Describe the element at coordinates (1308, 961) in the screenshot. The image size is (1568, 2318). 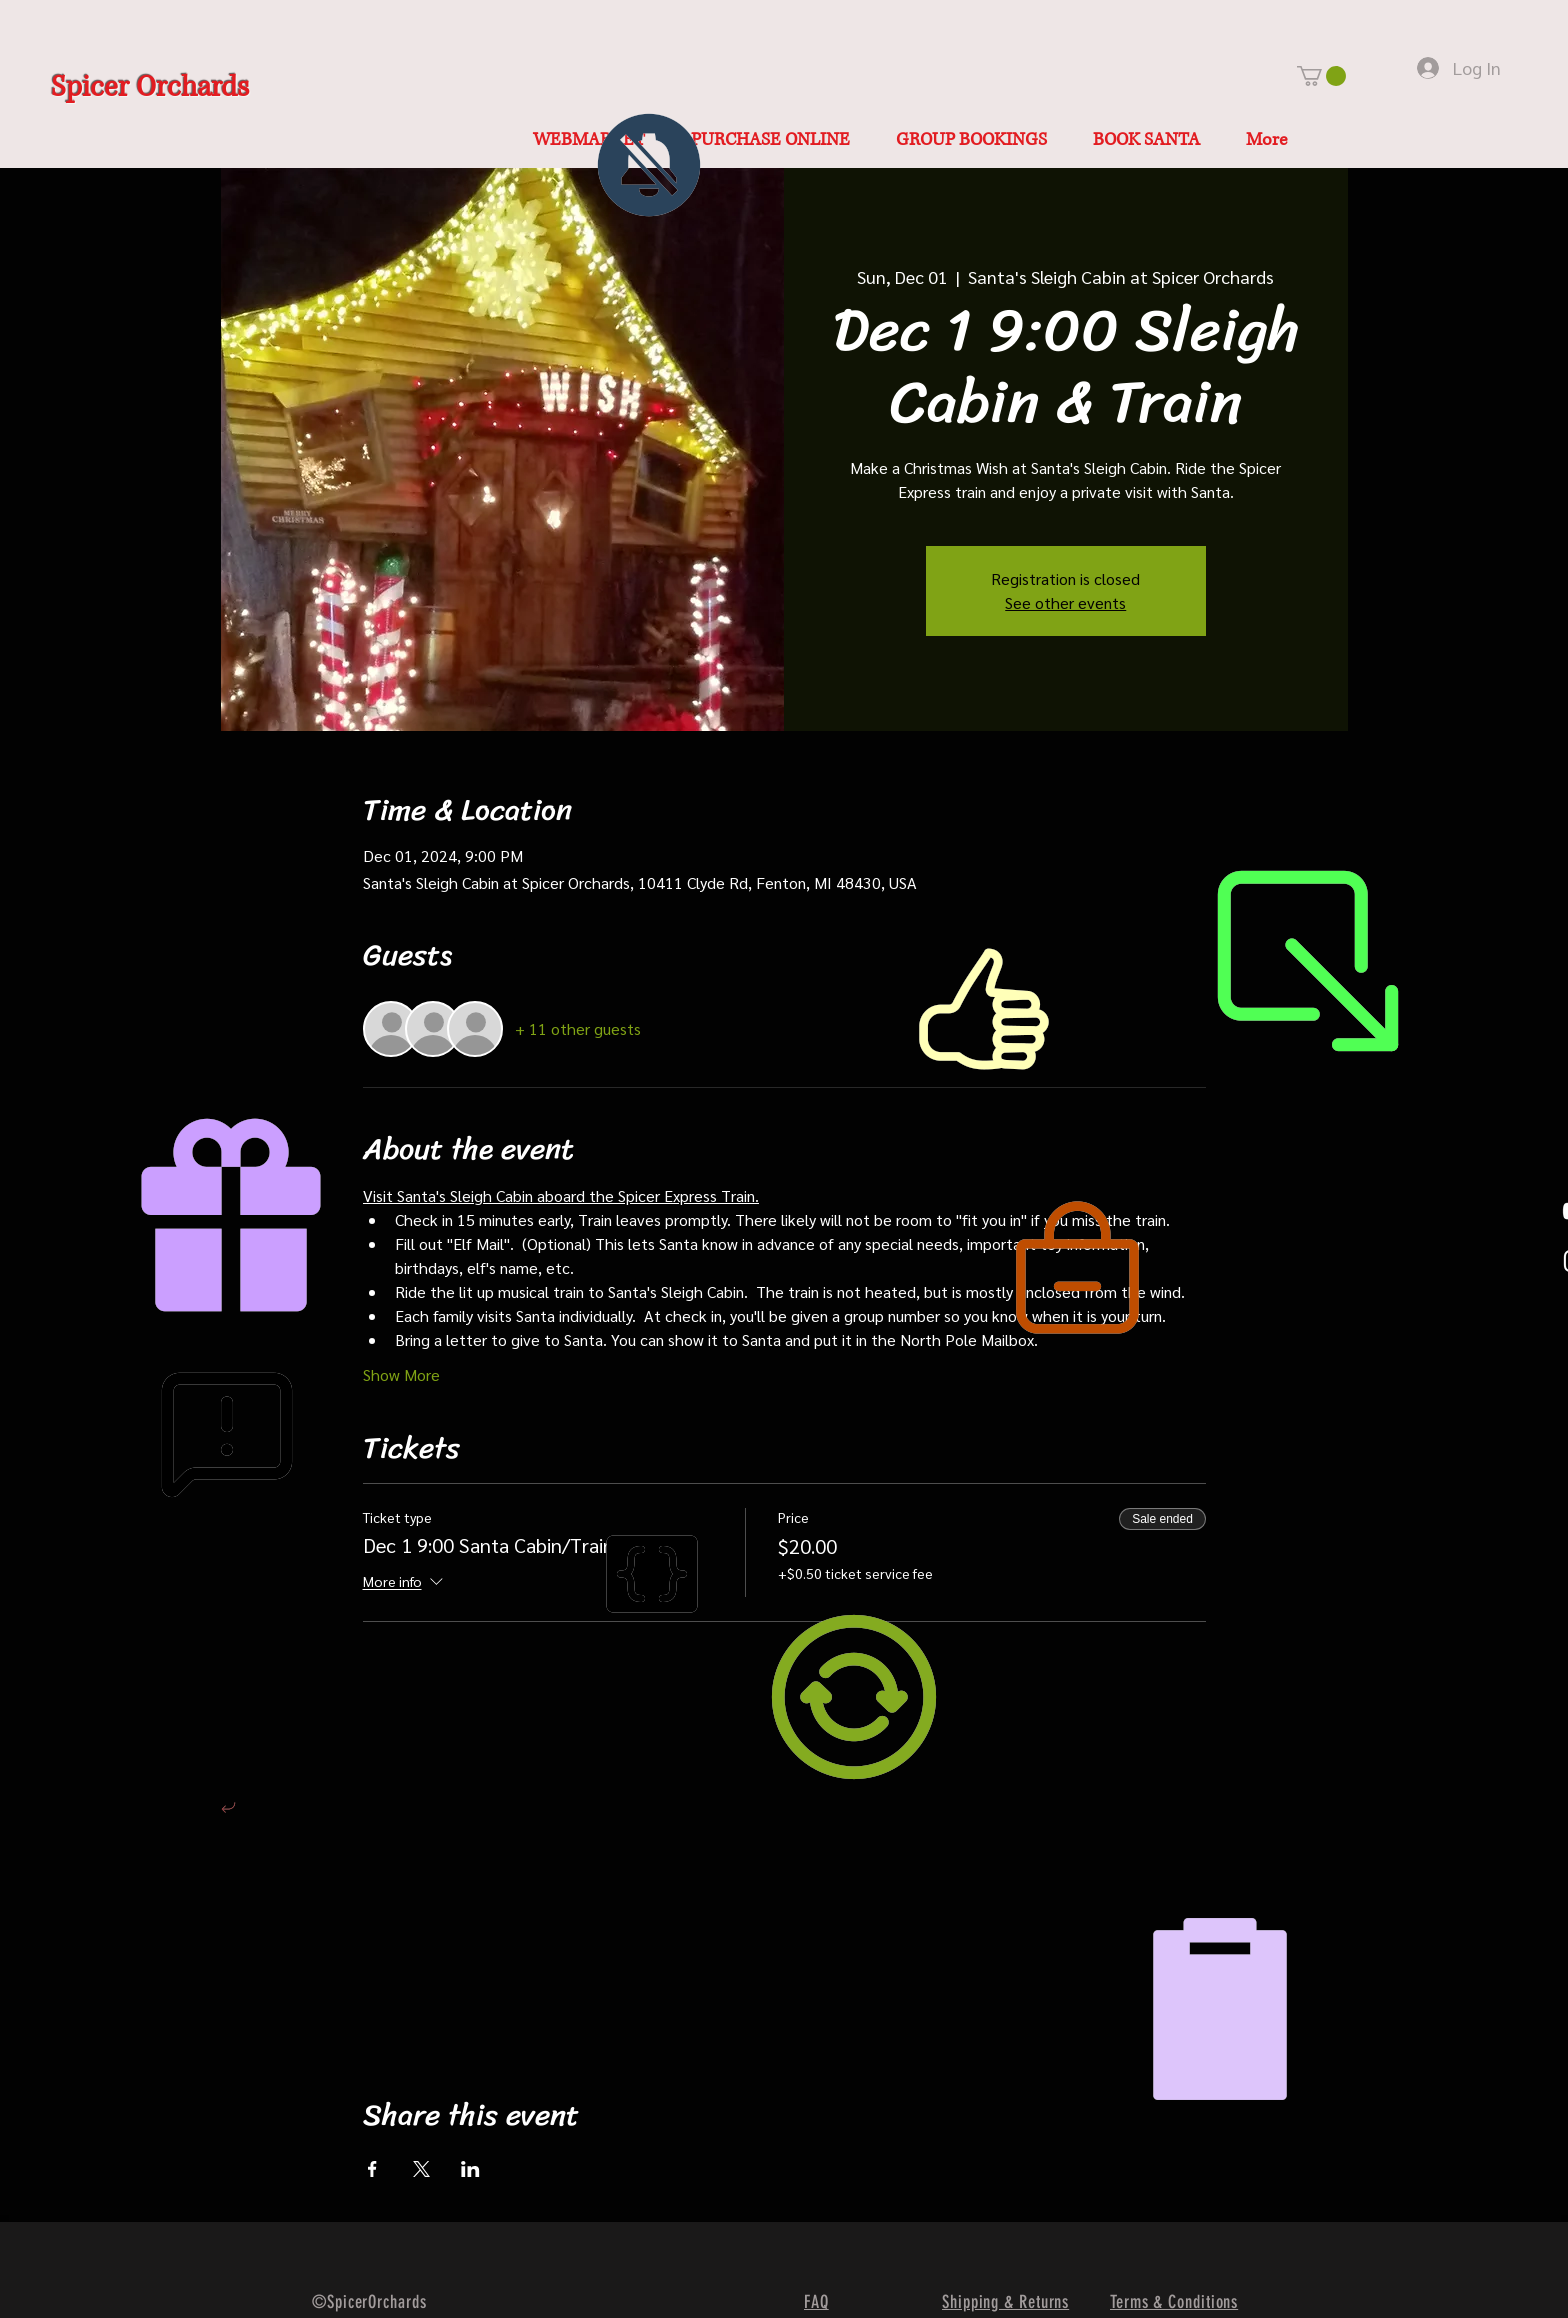
I see `expand content to full screen` at that location.